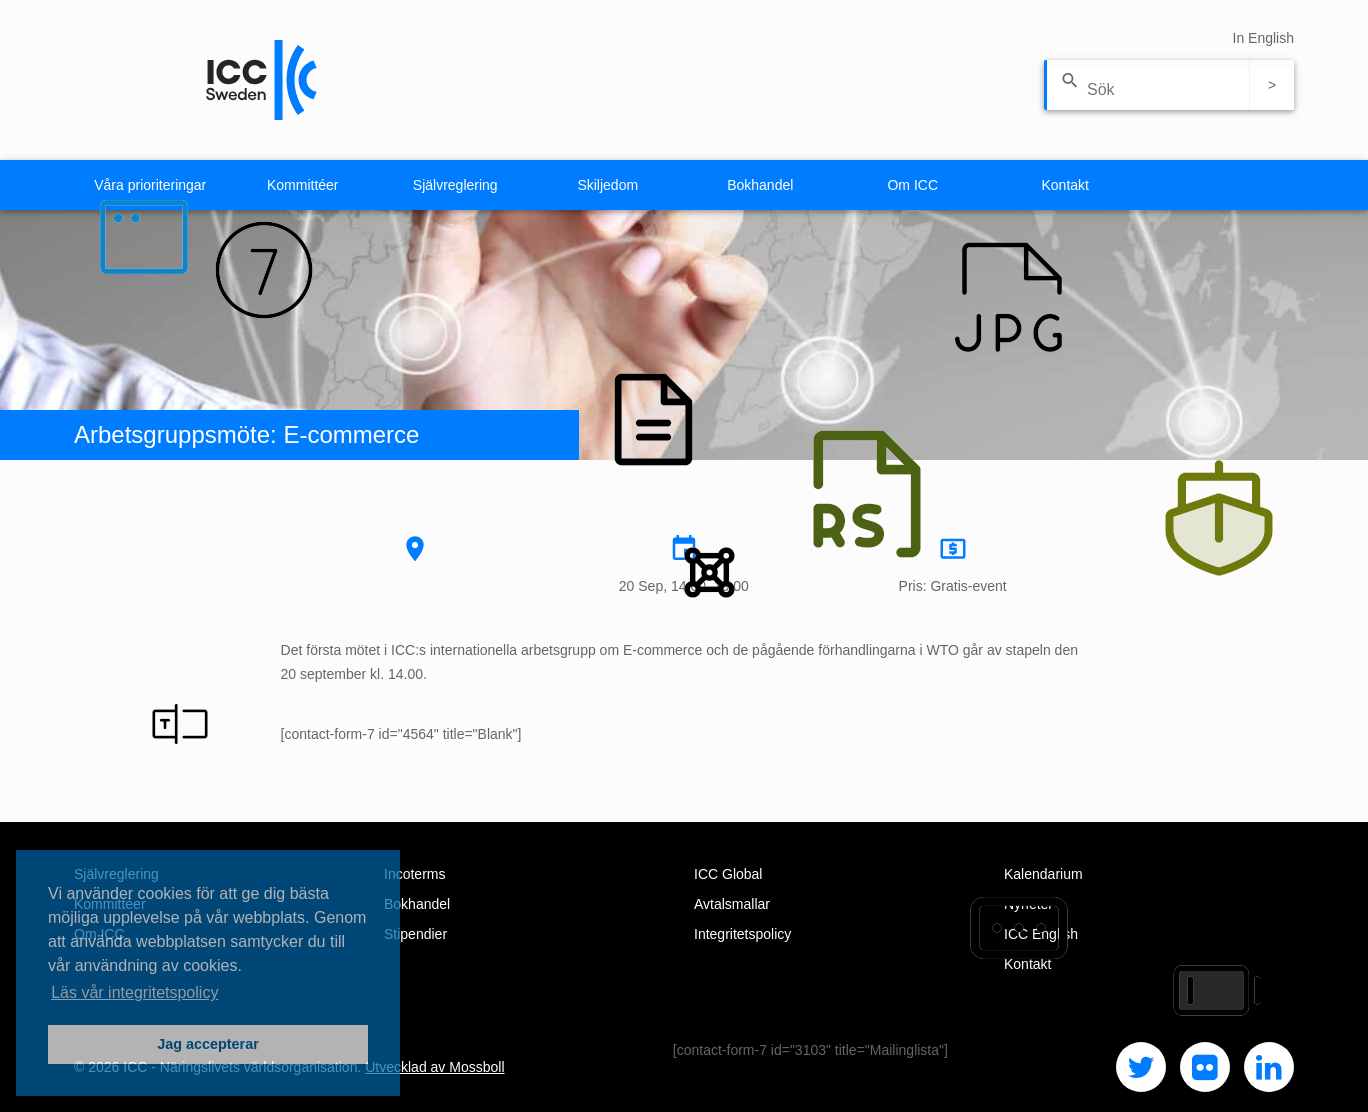  Describe the element at coordinates (1019, 928) in the screenshot. I see `indicates more options or actions available` at that location.